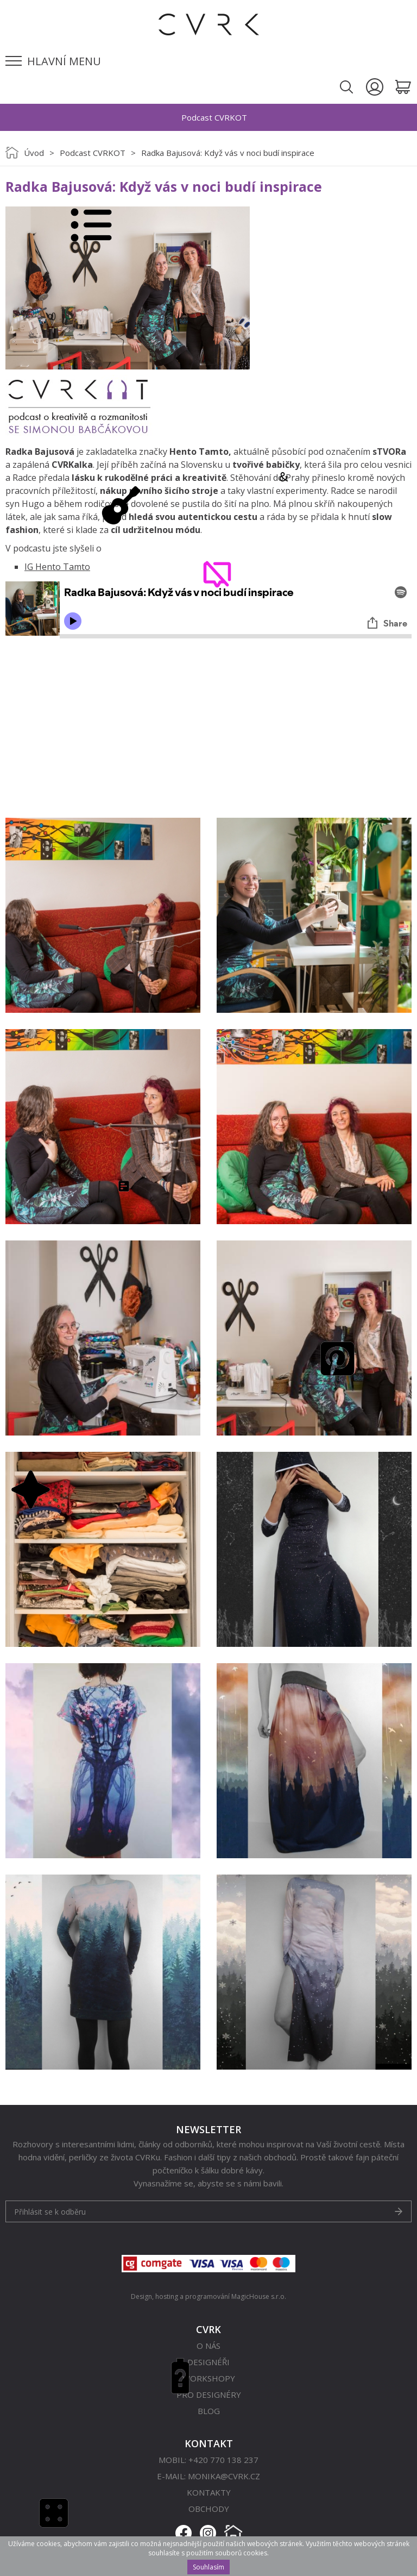 The width and height of the screenshot is (417, 2576). Describe the element at coordinates (180, 2376) in the screenshot. I see `indicates battery status is unknown or cannot be detected` at that location.